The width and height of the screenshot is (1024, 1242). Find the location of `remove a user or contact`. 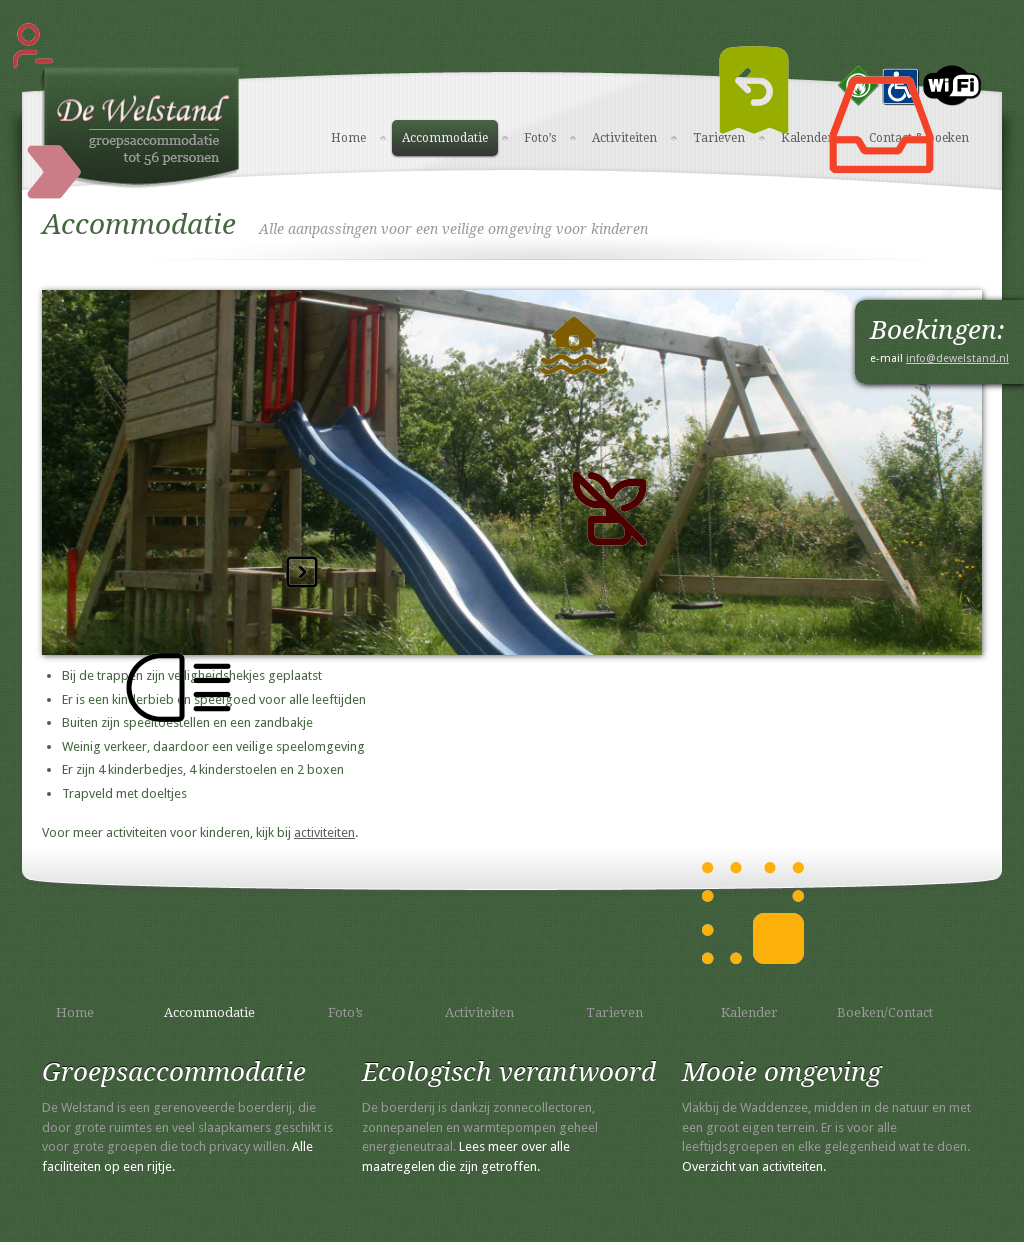

remove a user or contact is located at coordinates (28, 45).